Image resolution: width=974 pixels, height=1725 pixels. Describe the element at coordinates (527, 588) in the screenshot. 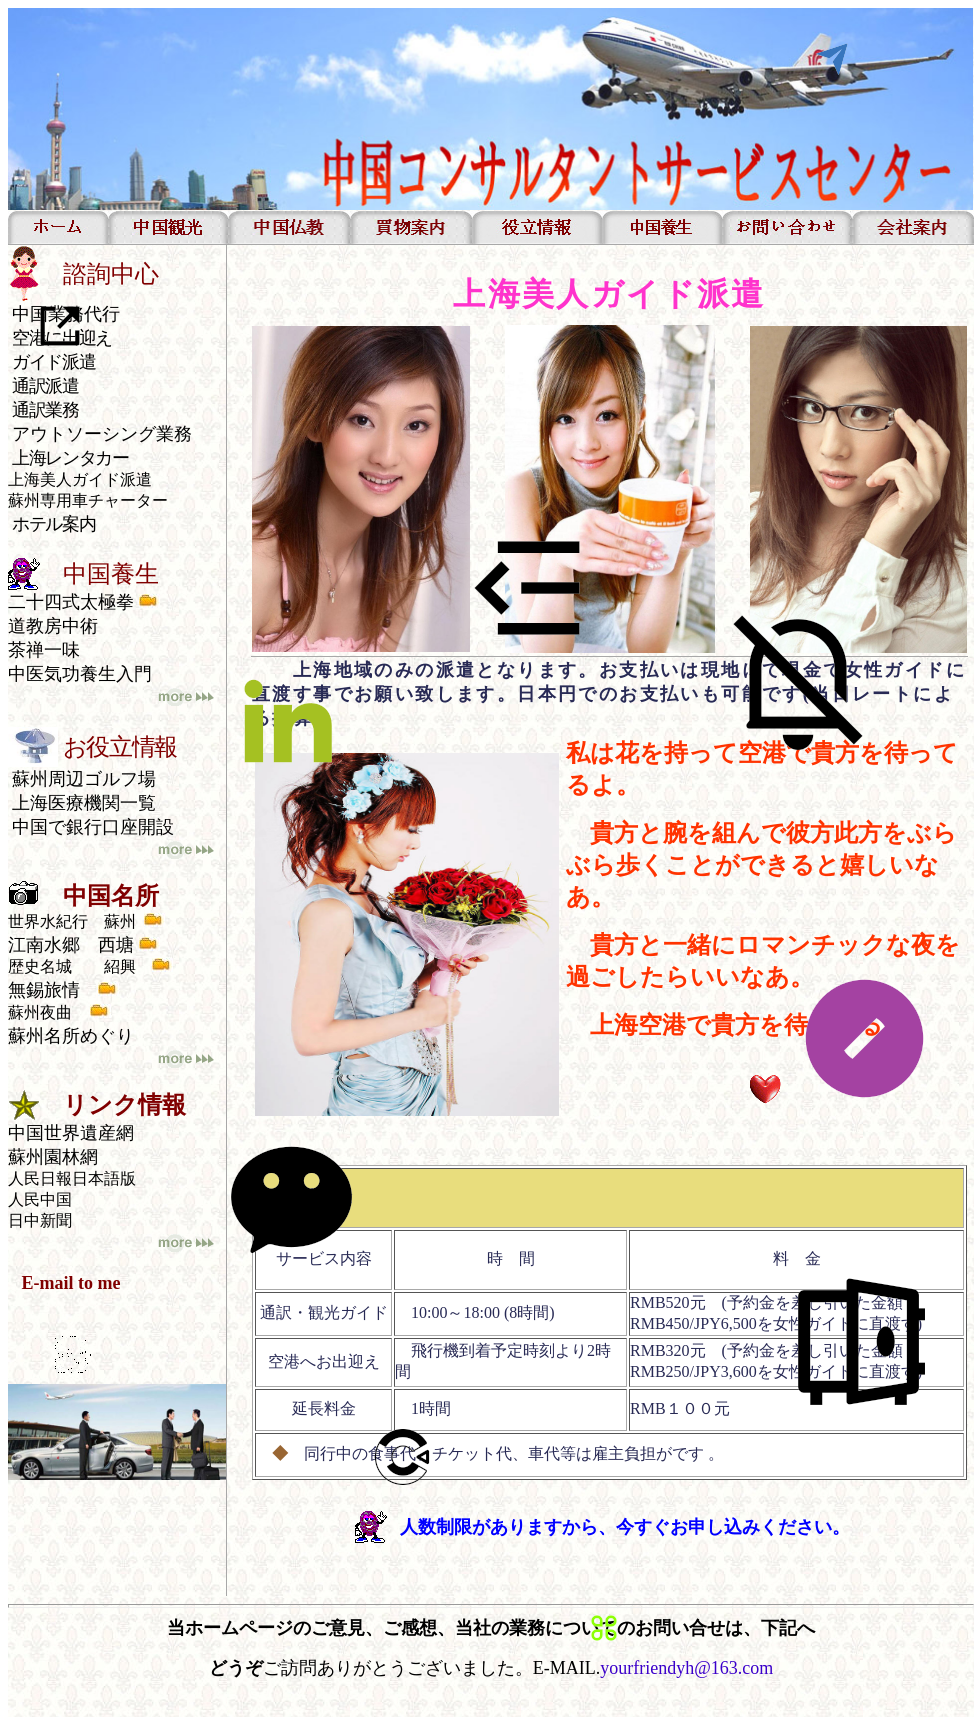

I see `collapse the sidebar menu` at that location.